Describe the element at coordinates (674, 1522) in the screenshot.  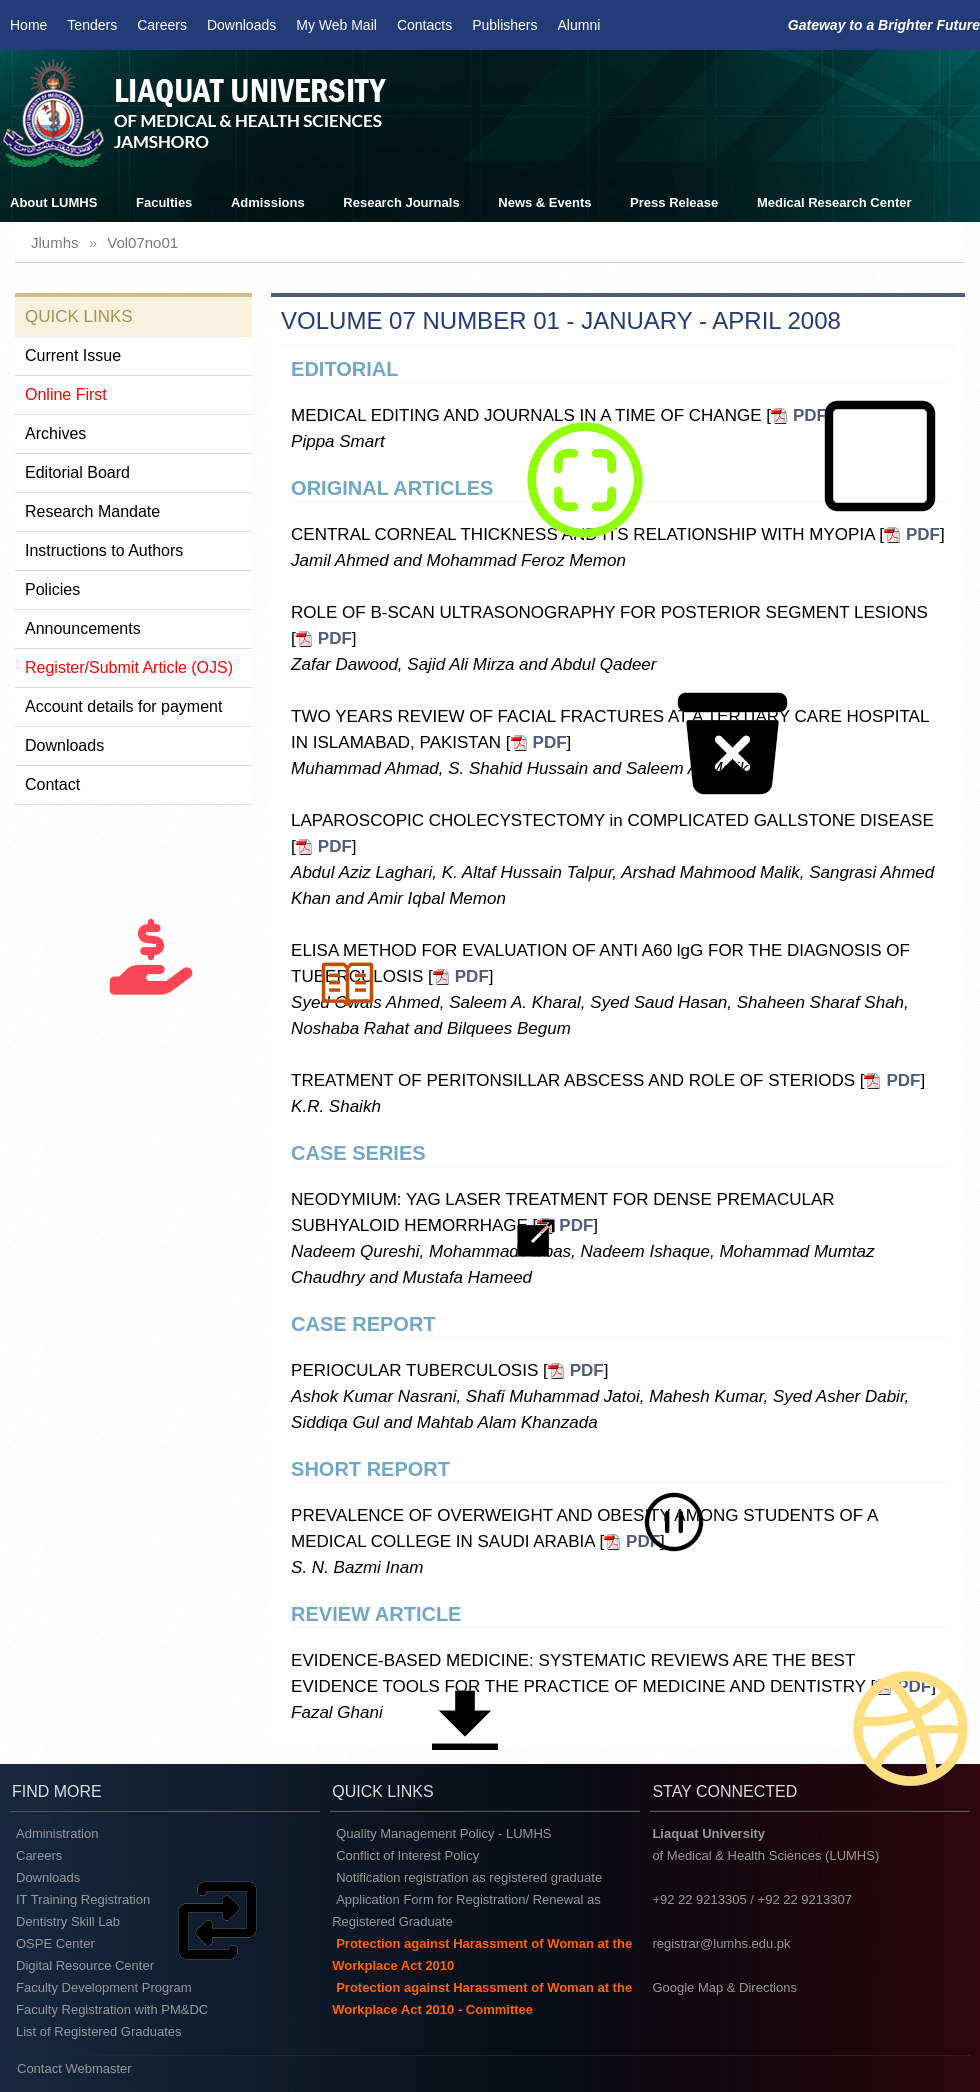
I see `pause media playback` at that location.